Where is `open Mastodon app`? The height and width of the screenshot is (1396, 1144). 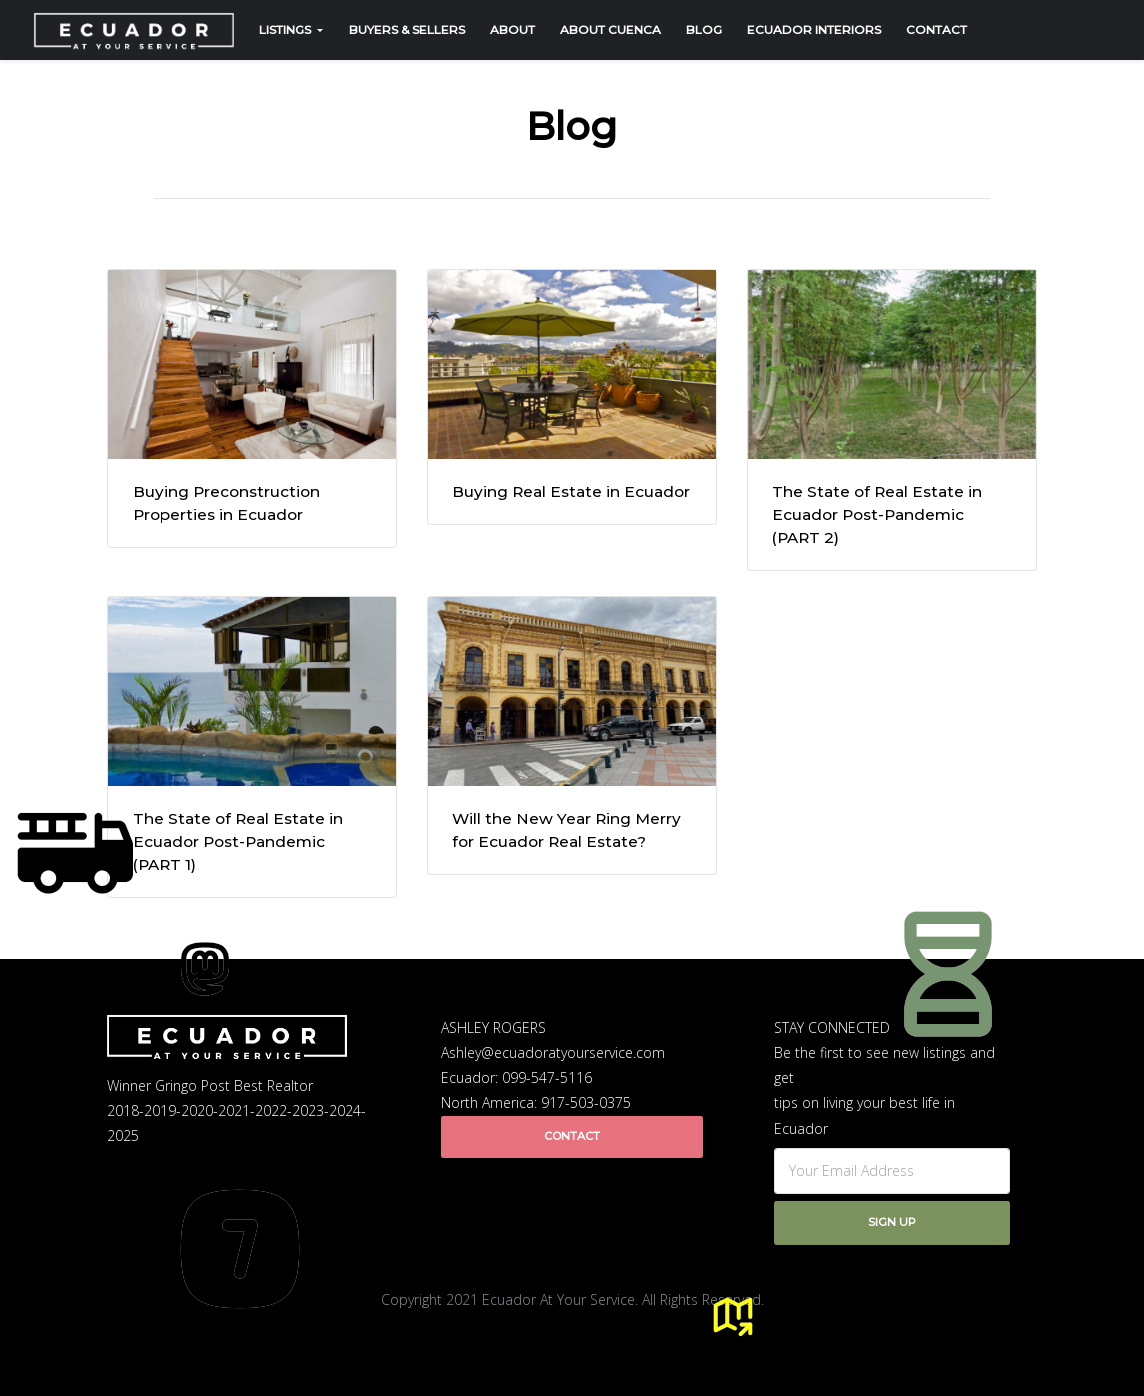 open Mastodon app is located at coordinates (205, 969).